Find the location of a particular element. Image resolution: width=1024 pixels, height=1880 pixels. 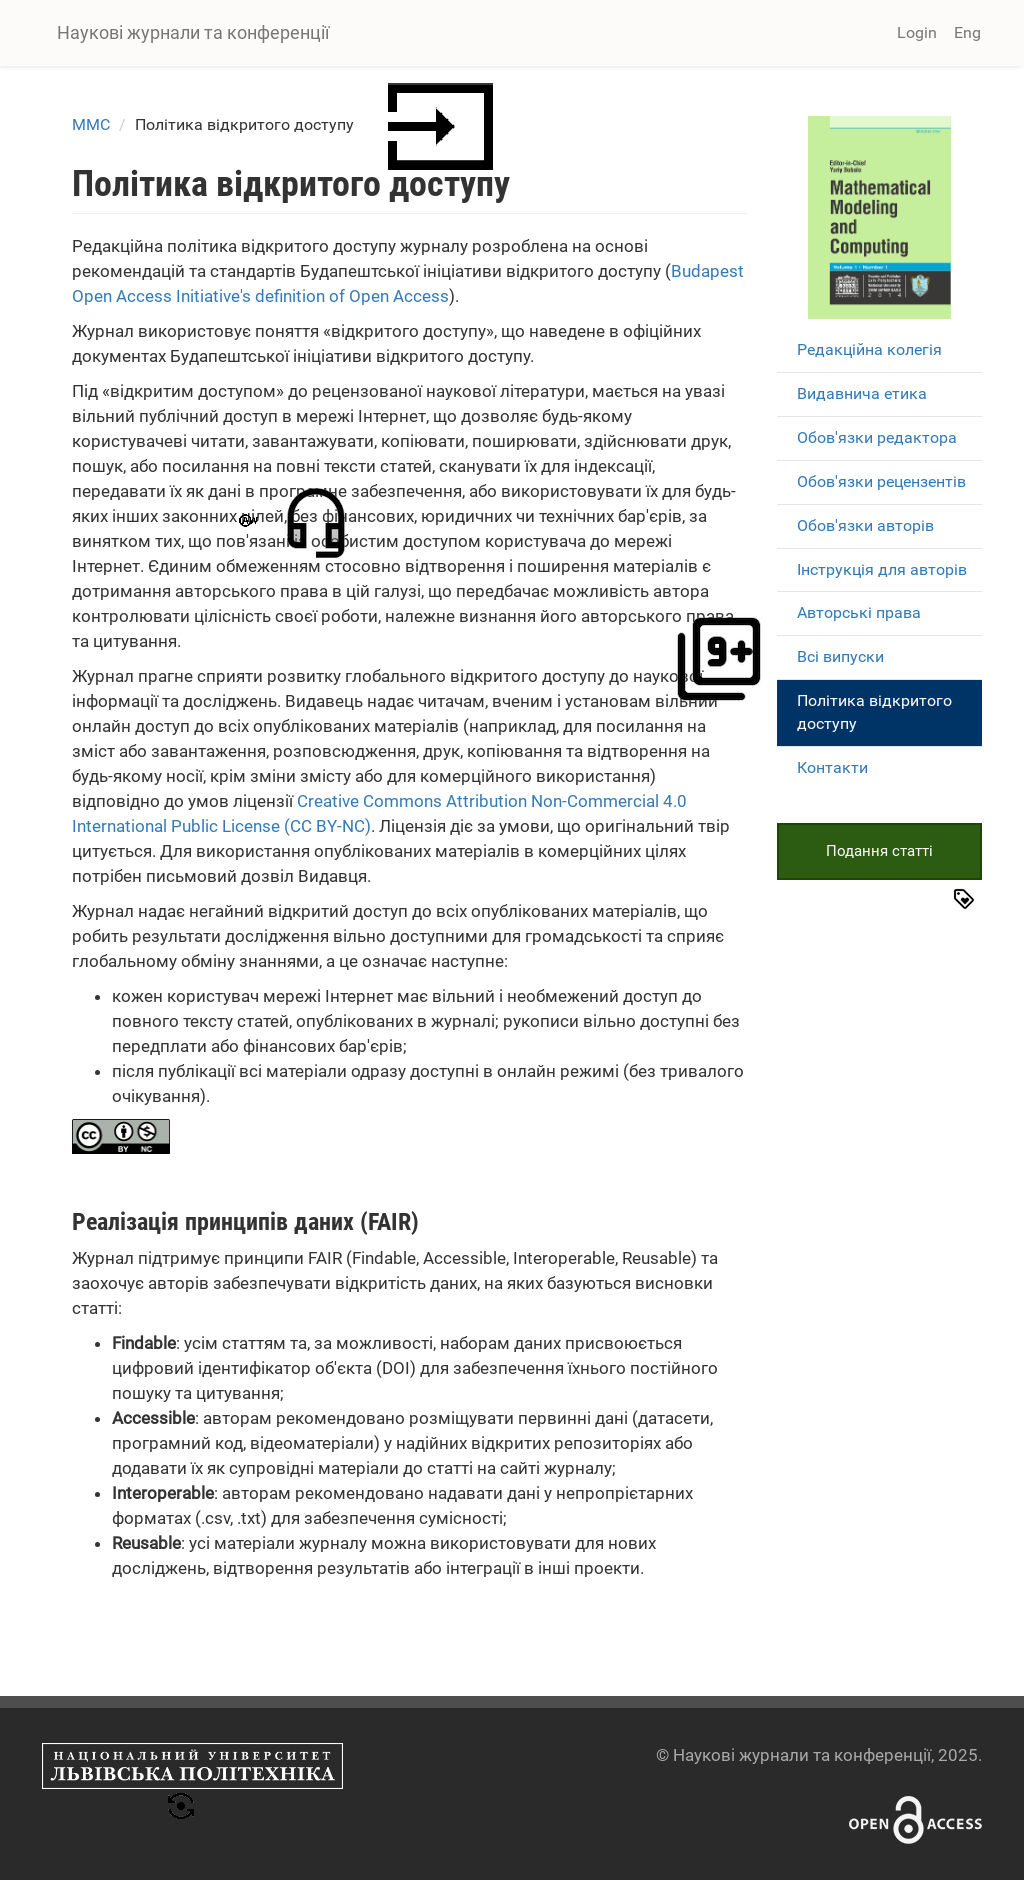

view loyalty rewards or points is located at coordinates (964, 899).